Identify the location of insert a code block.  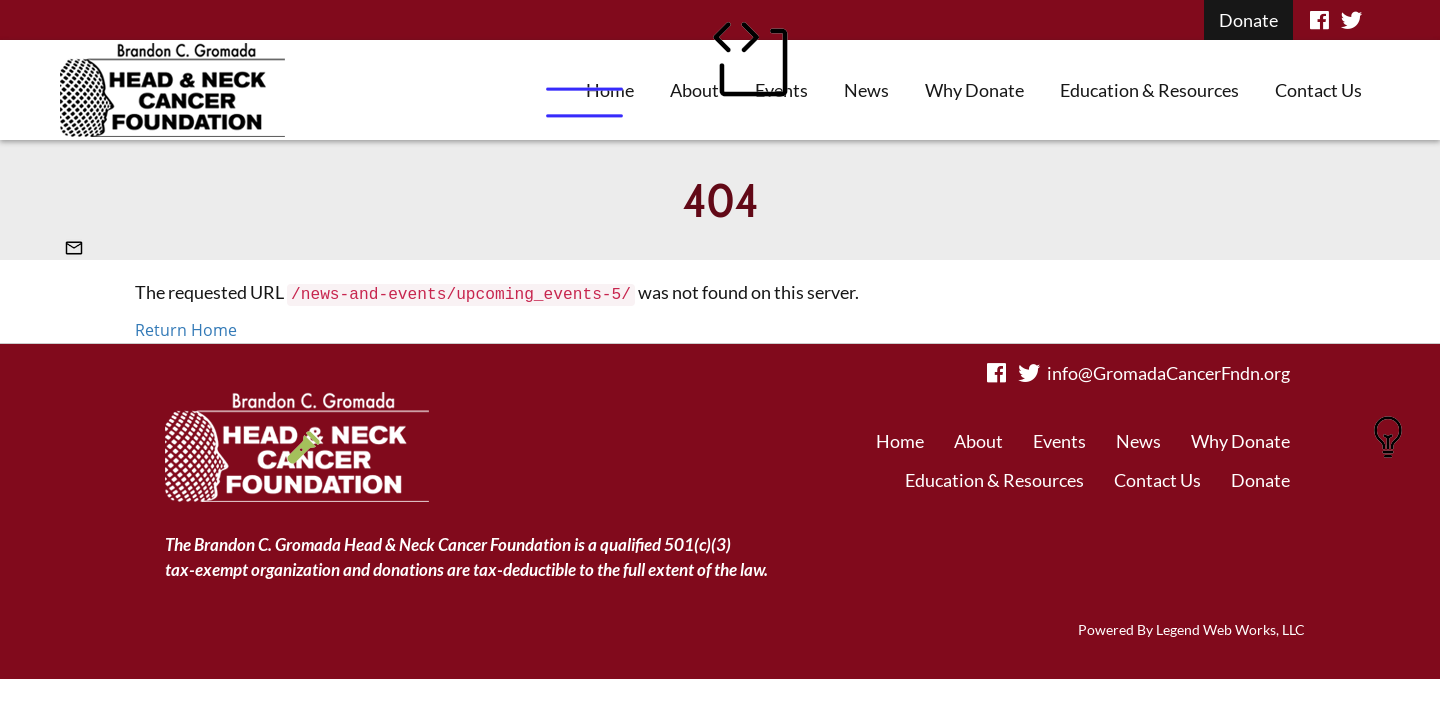
(753, 62).